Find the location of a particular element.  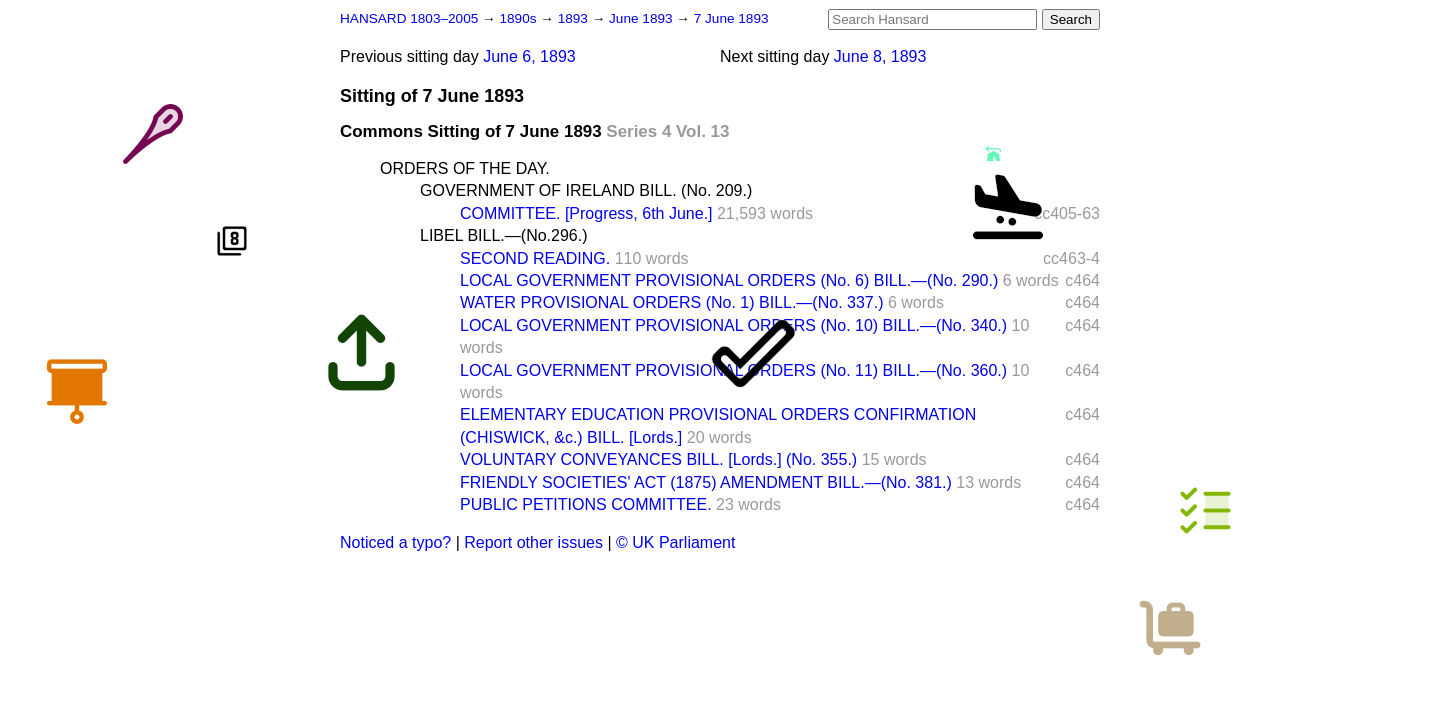

access baggage or luggage services is located at coordinates (1170, 628).